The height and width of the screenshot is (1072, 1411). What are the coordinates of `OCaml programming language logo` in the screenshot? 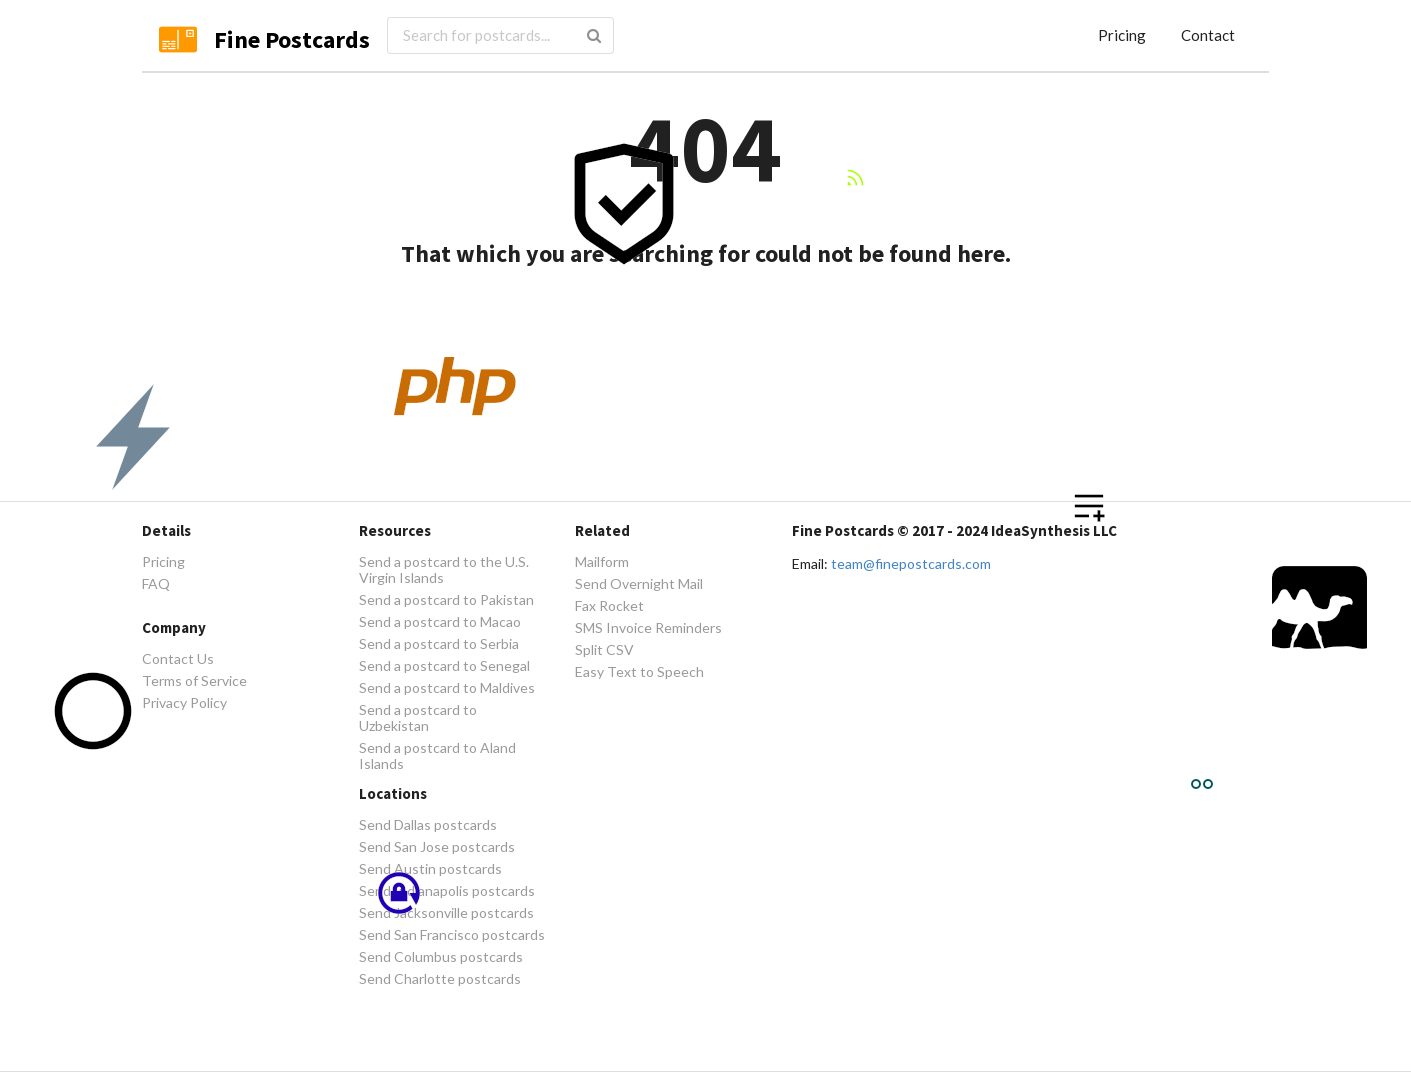 It's located at (1319, 607).